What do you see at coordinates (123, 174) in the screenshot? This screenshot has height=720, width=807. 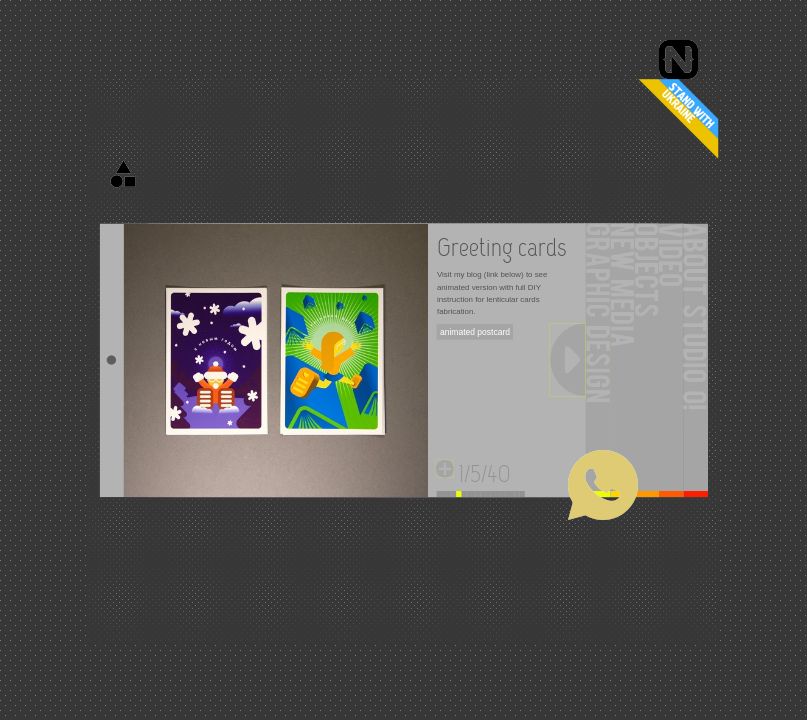 I see `access shape tools or drawing options` at bounding box center [123, 174].